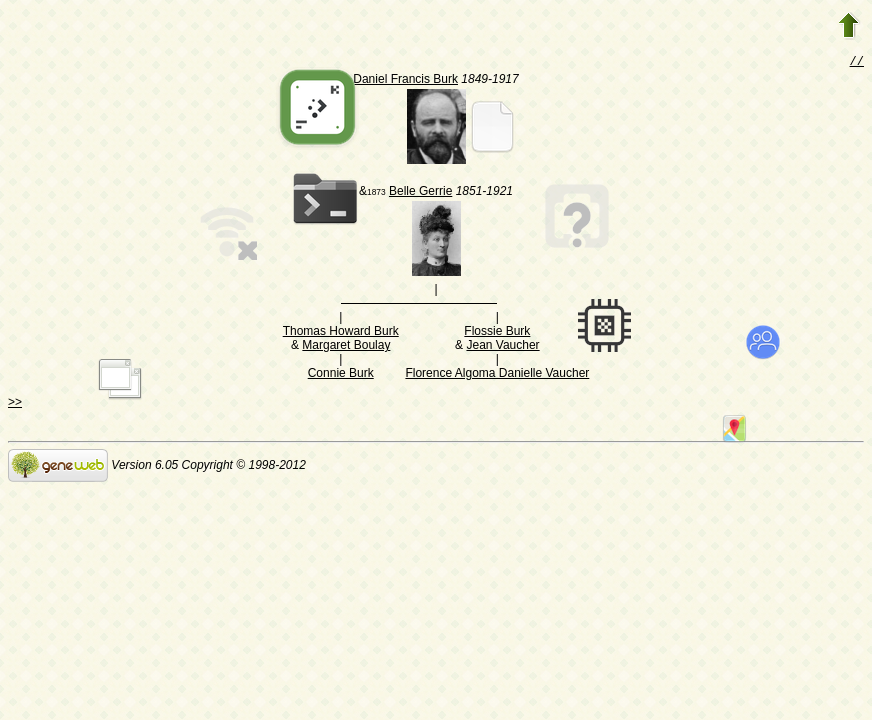  Describe the element at coordinates (317, 108) in the screenshot. I see `access CPU and processor settings` at that location.